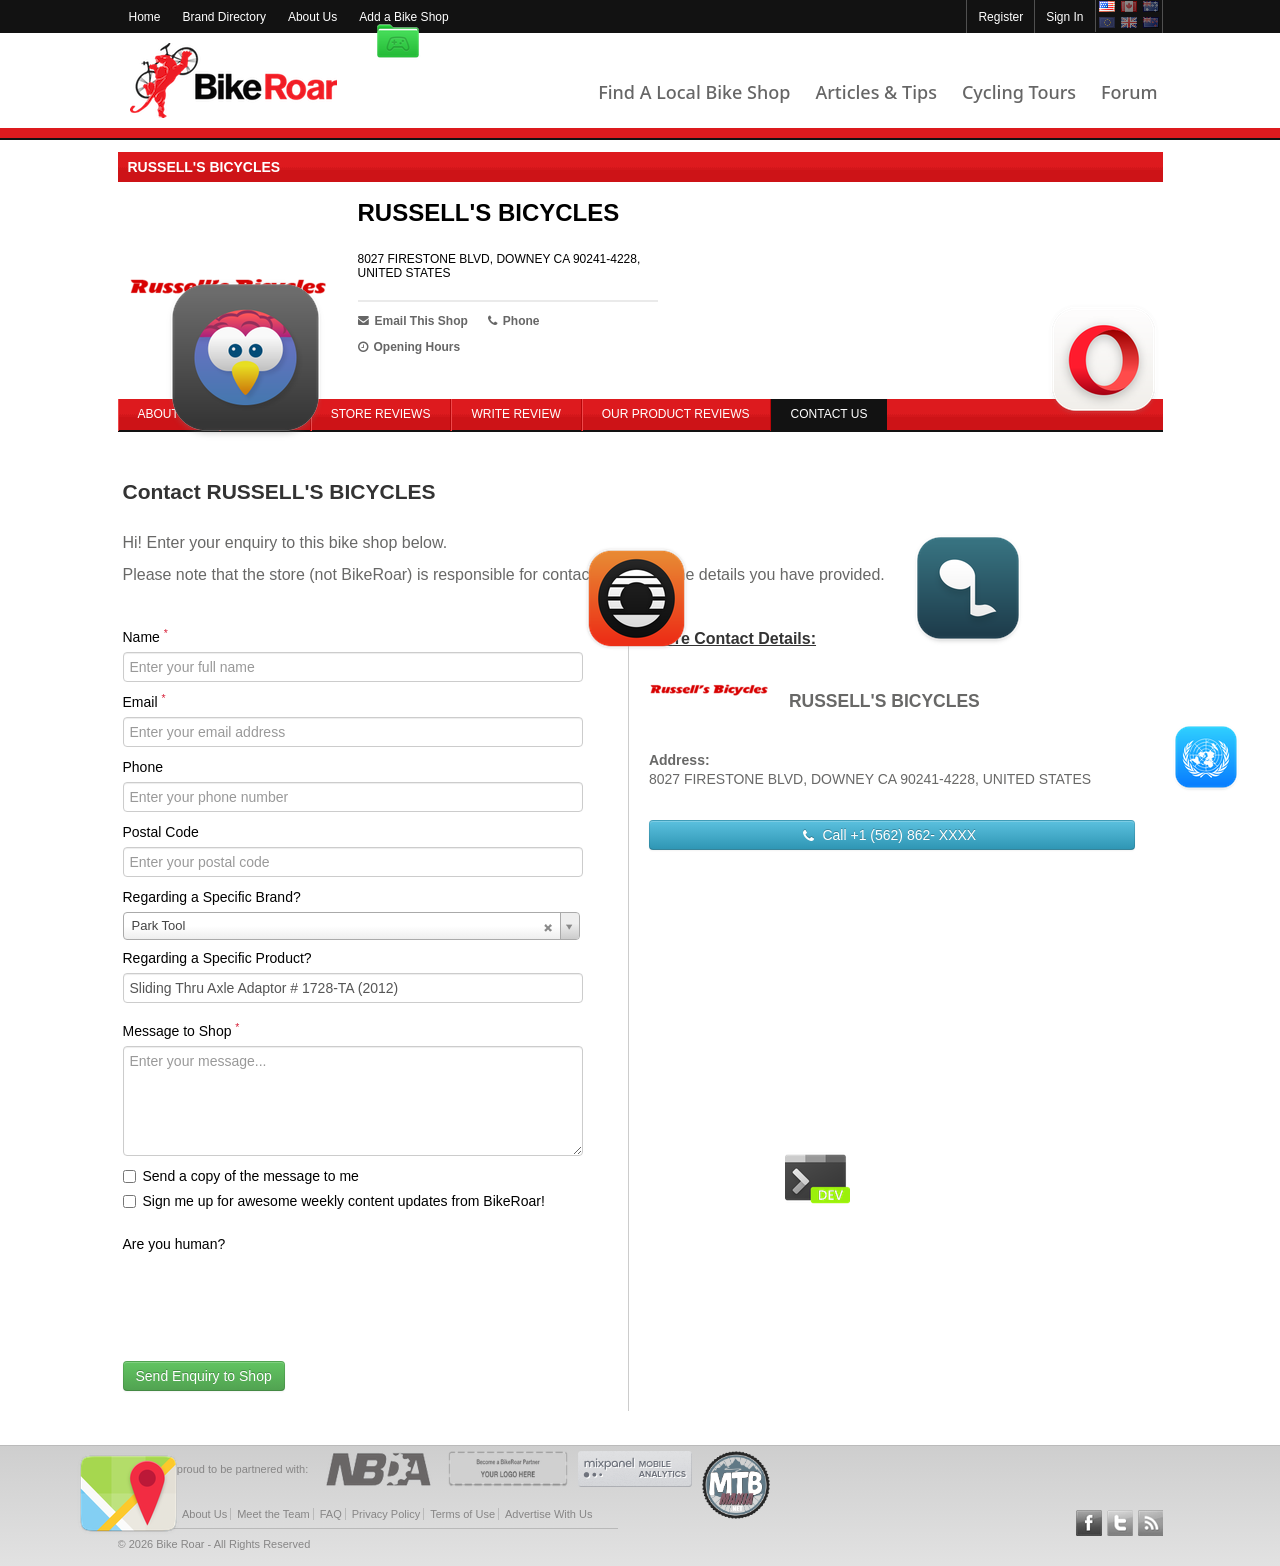  I want to click on open quod libet music player, so click(968, 588).